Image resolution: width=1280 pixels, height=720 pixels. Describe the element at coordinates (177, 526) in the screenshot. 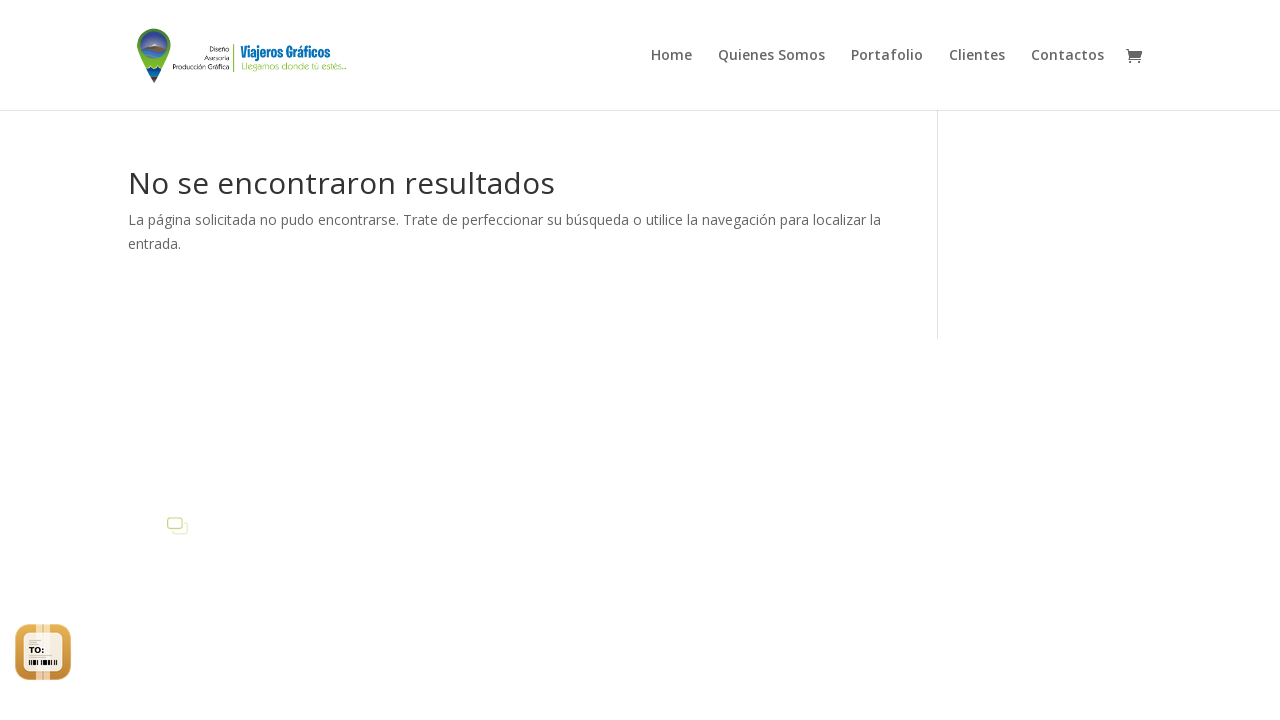

I see `view or manage session properties` at that location.